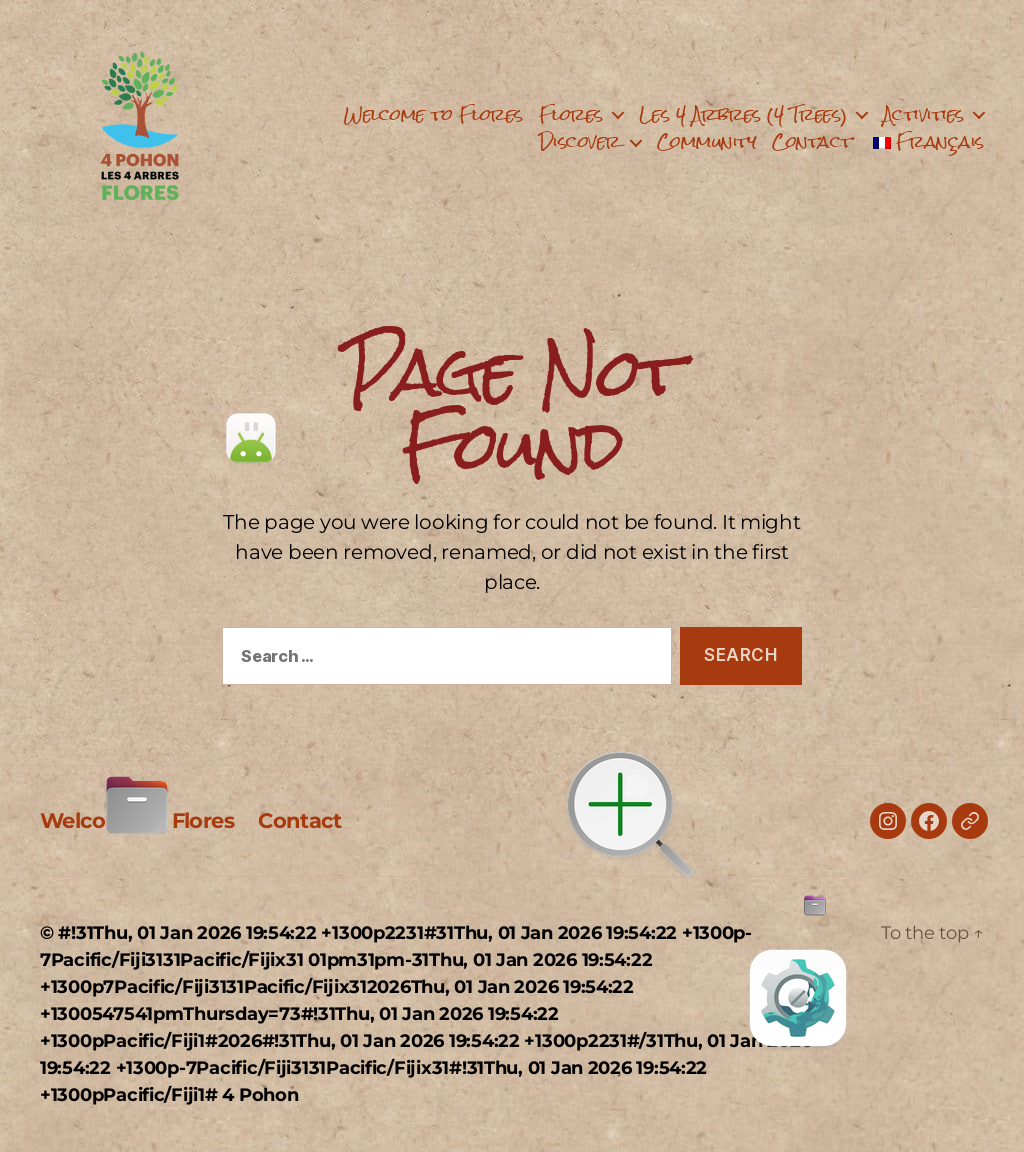 The width and height of the screenshot is (1024, 1152). What do you see at coordinates (137, 805) in the screenshot?
I see `open the file manager` at bounding box center [137, 805].